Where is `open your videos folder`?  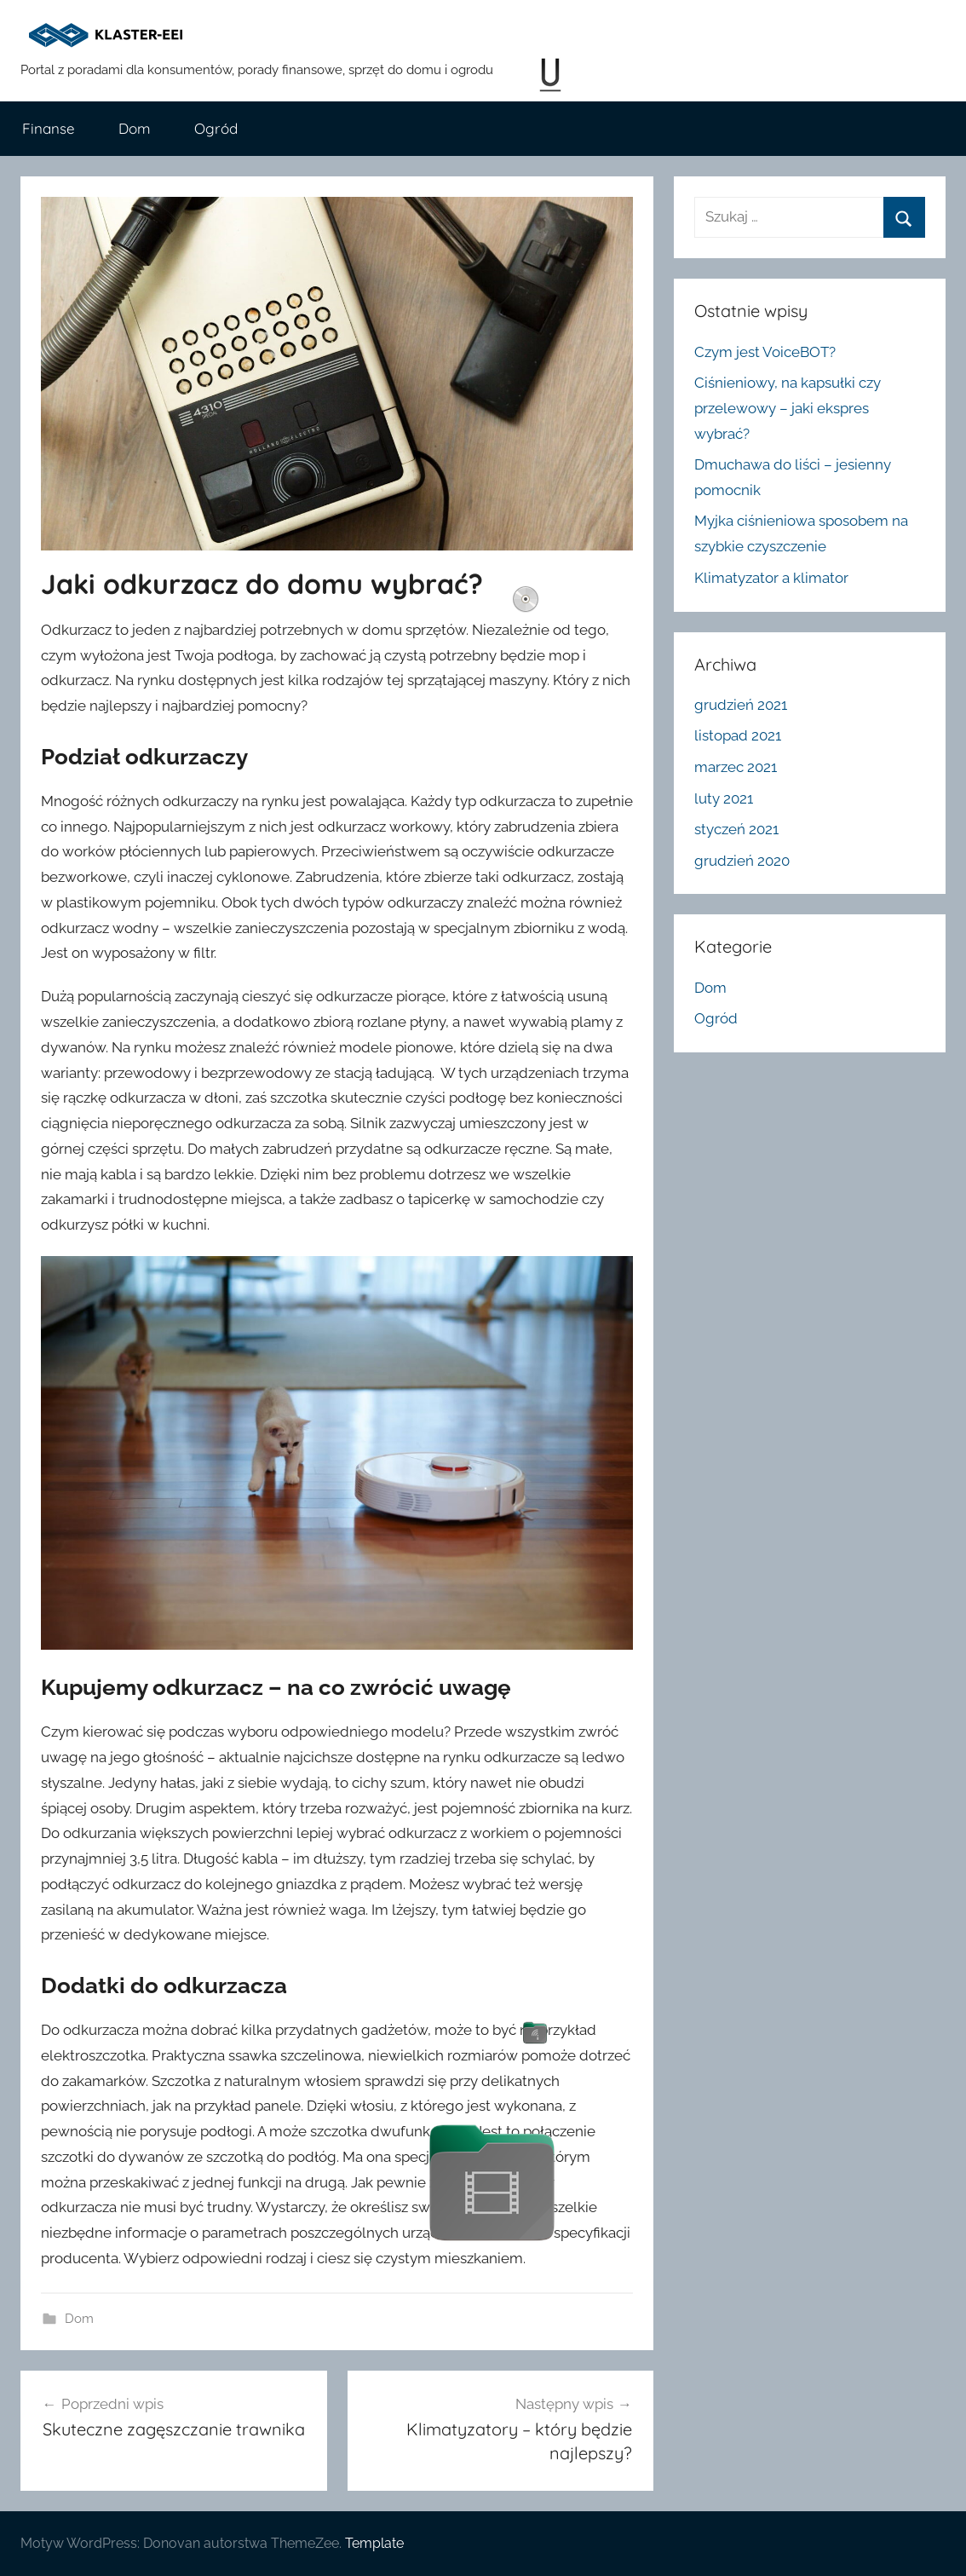
open your videos folder is located at coordinates (492, 2182).